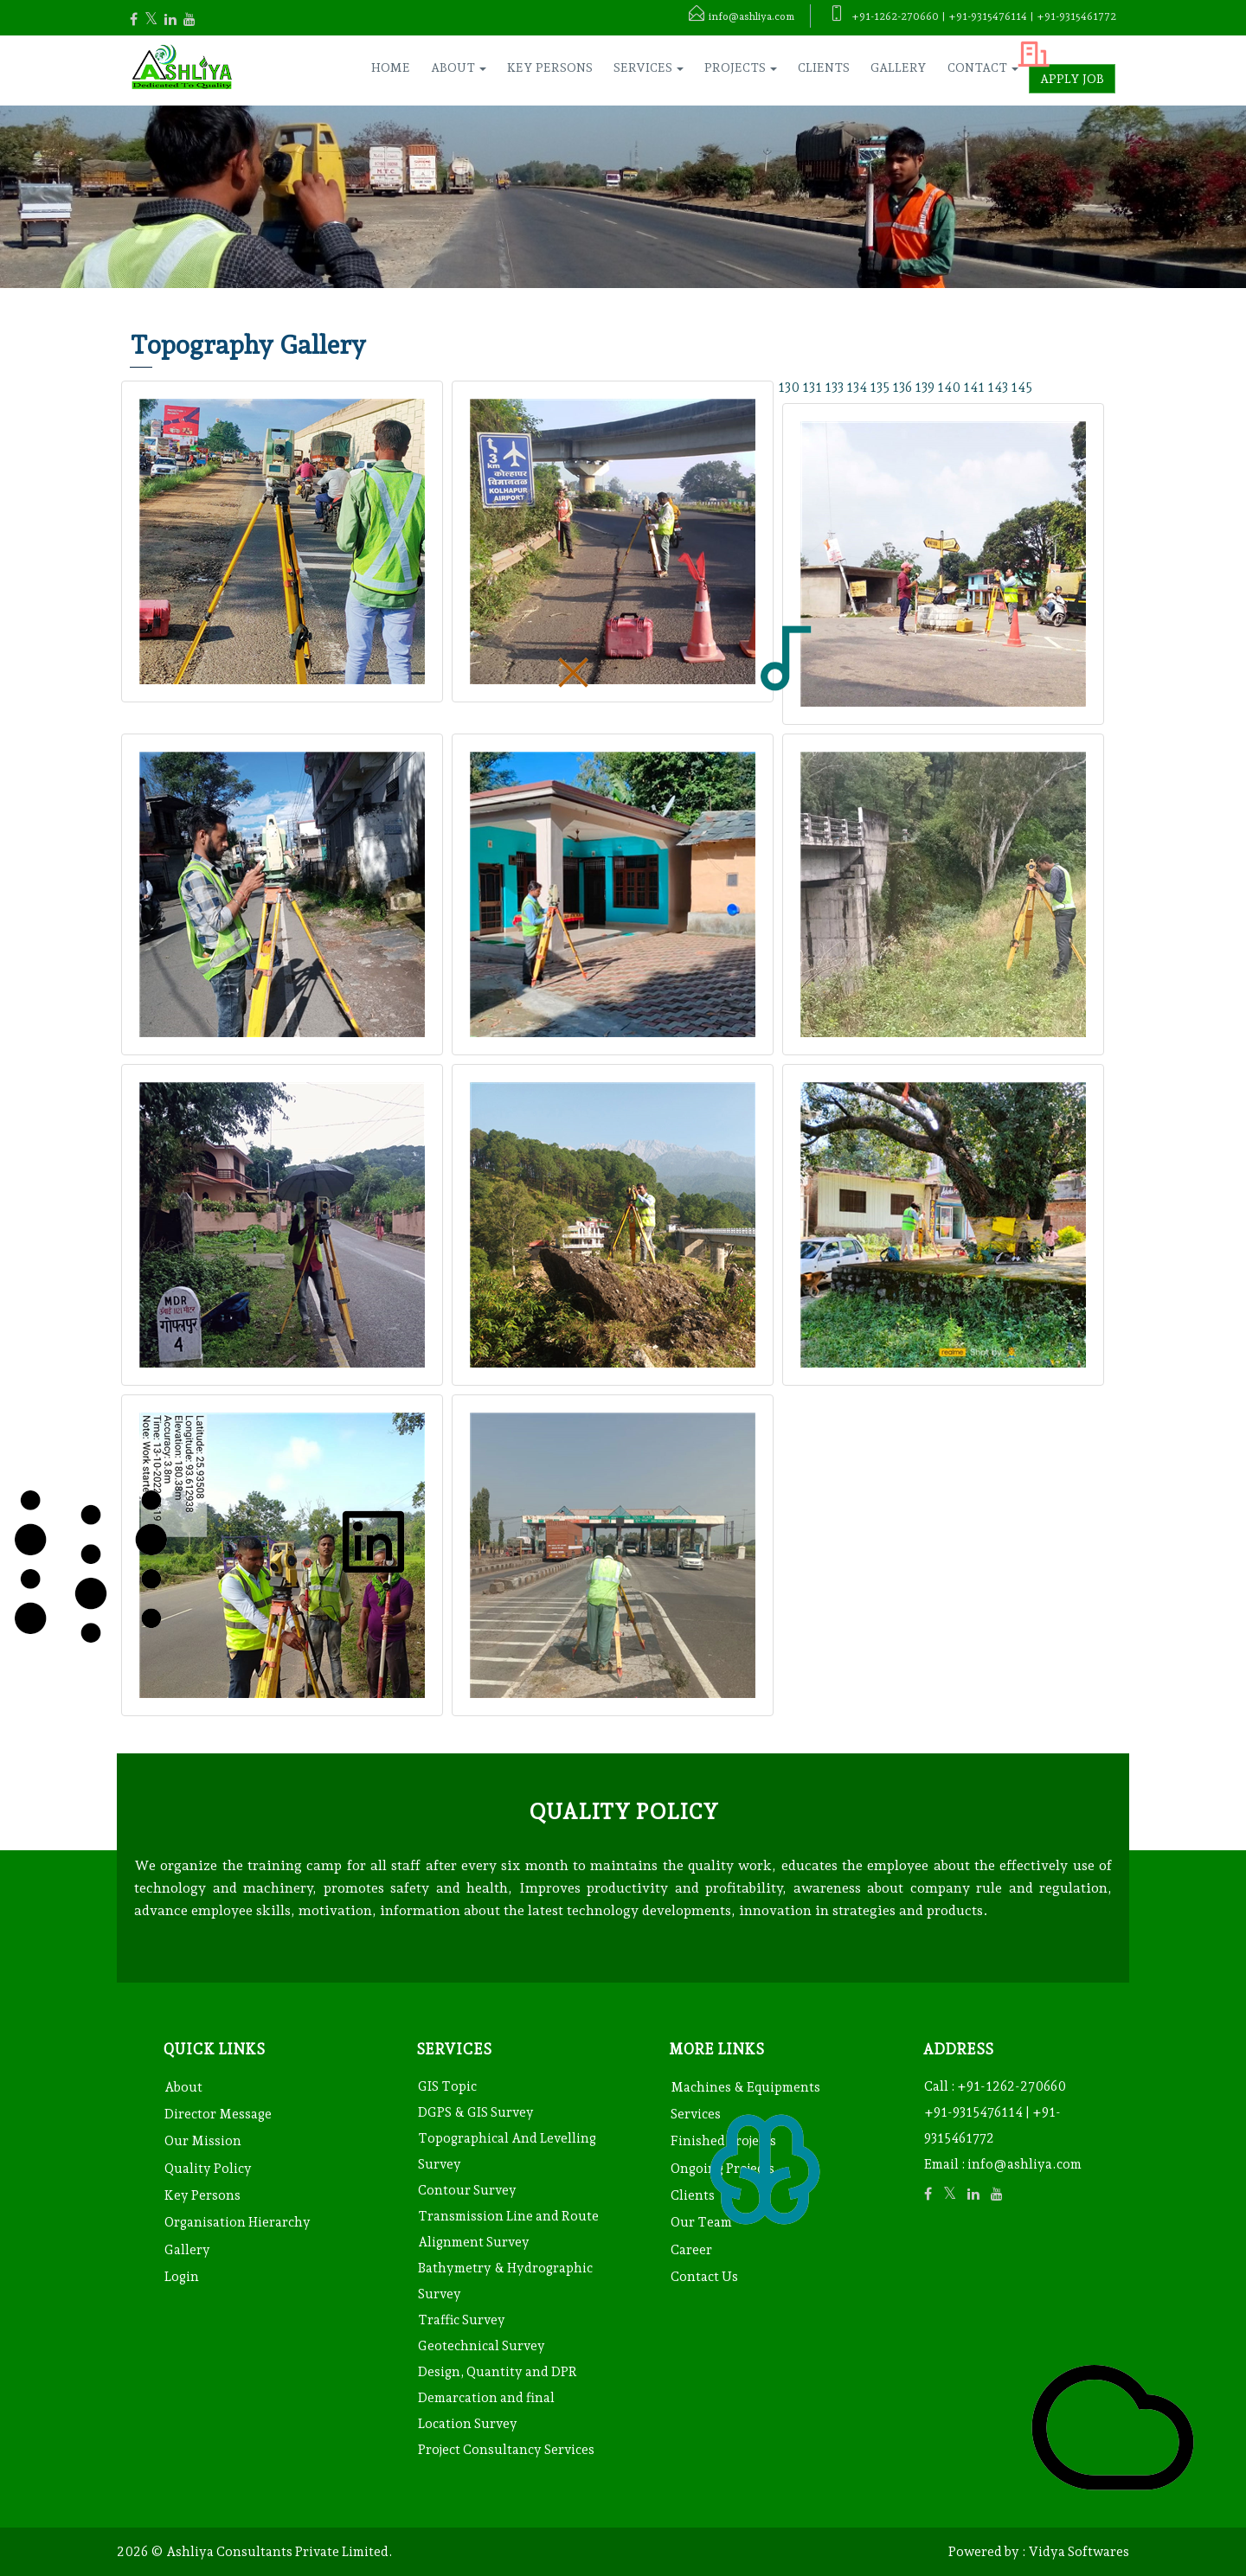  Describe the element at coordinates (782, 658) in the screenshot. I see `access music library or audio files` at that location.